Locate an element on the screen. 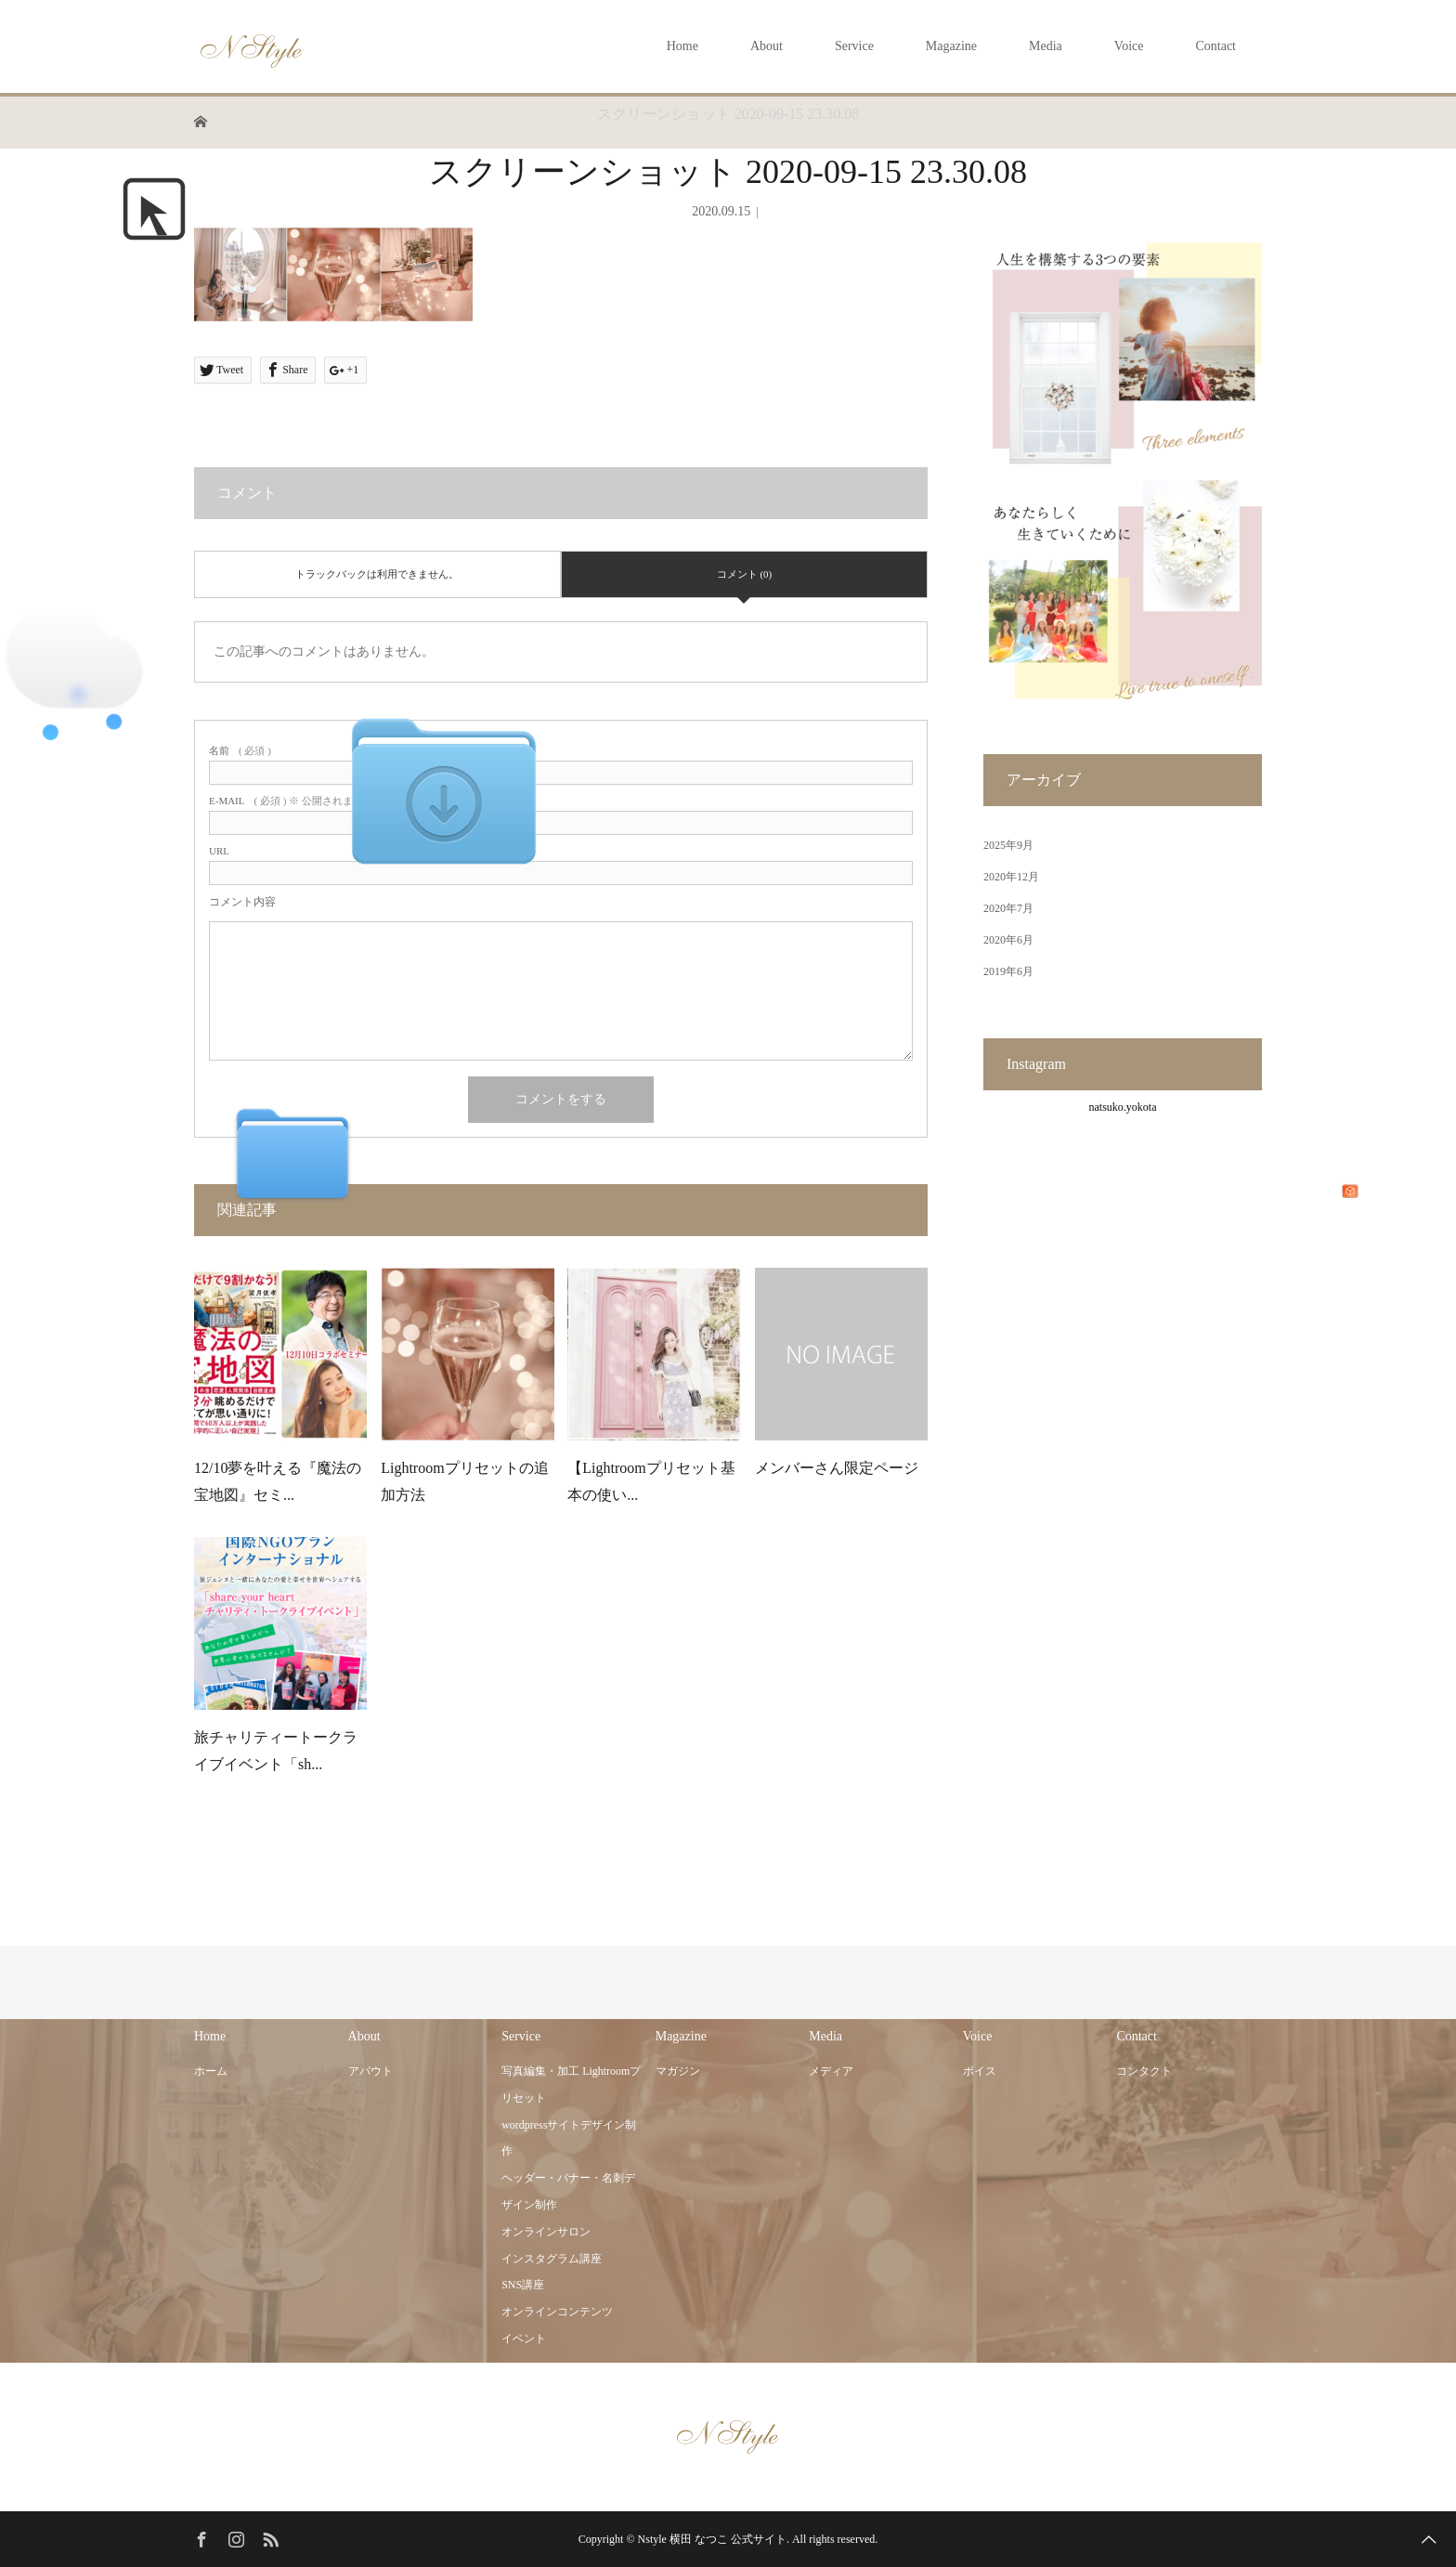 The height and width of the screenshot is (2567, 1456). open downloads folder is located at coordinates (444, 791).